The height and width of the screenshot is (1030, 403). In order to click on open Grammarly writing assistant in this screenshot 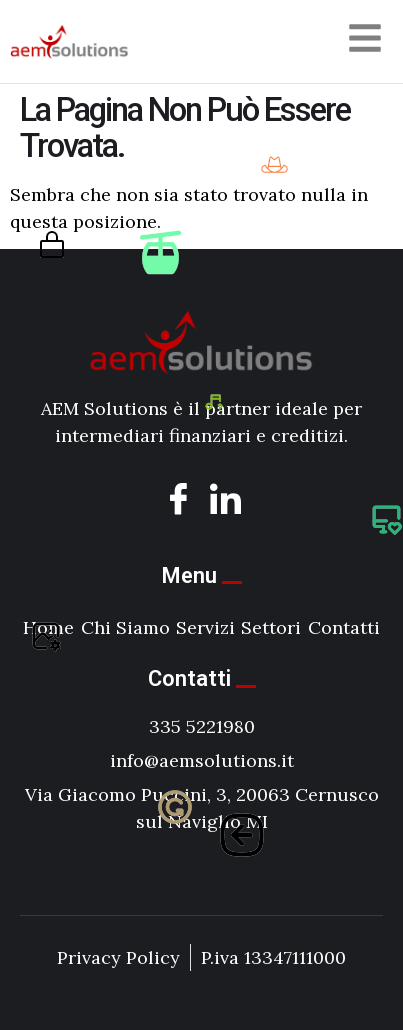, I will do `click(175, 807)`.